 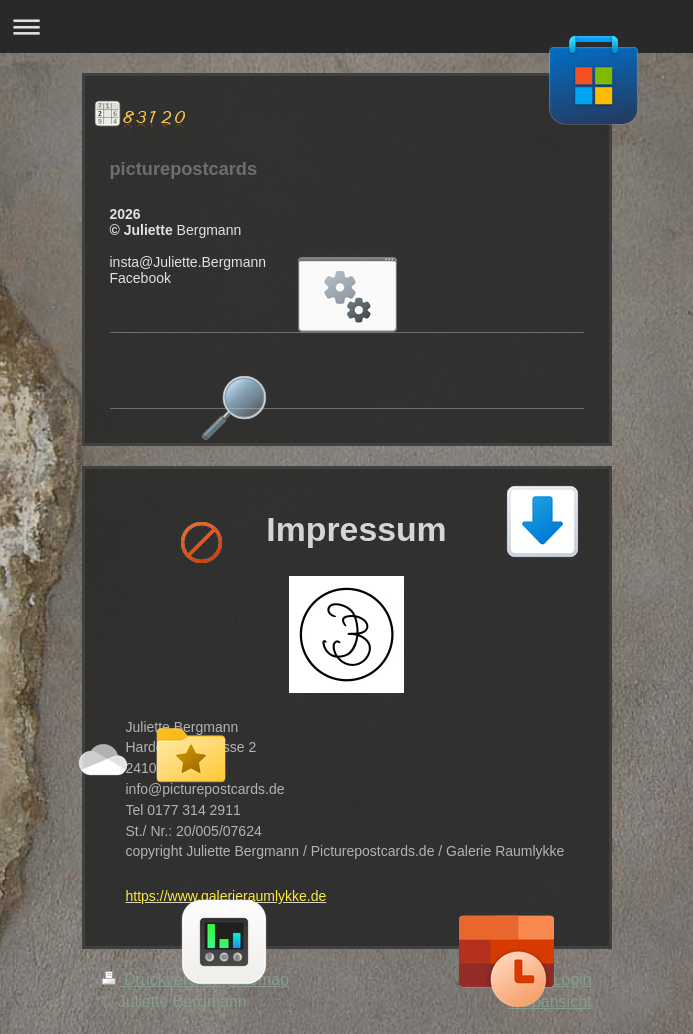 I want to click on run an executable program or application, so click(x=347, y=294).